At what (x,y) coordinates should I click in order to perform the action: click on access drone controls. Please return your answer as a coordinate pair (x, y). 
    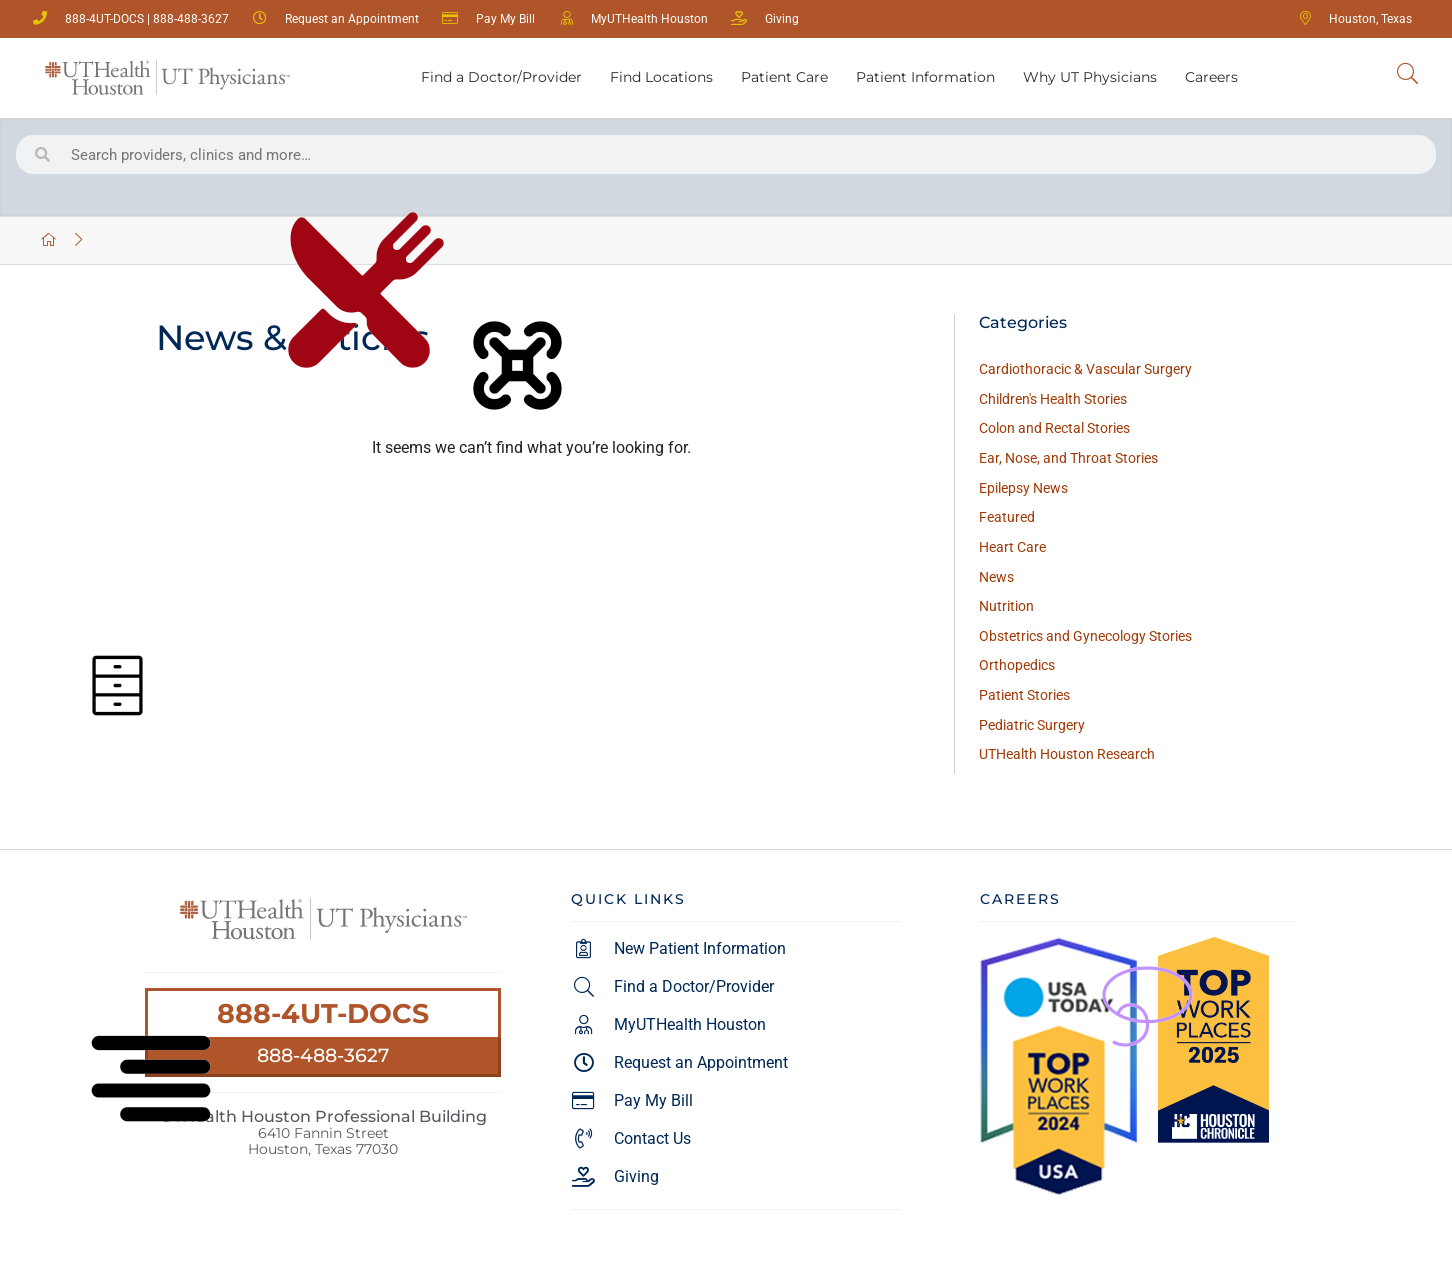
    Looking at the image, I should click on (517, 365).